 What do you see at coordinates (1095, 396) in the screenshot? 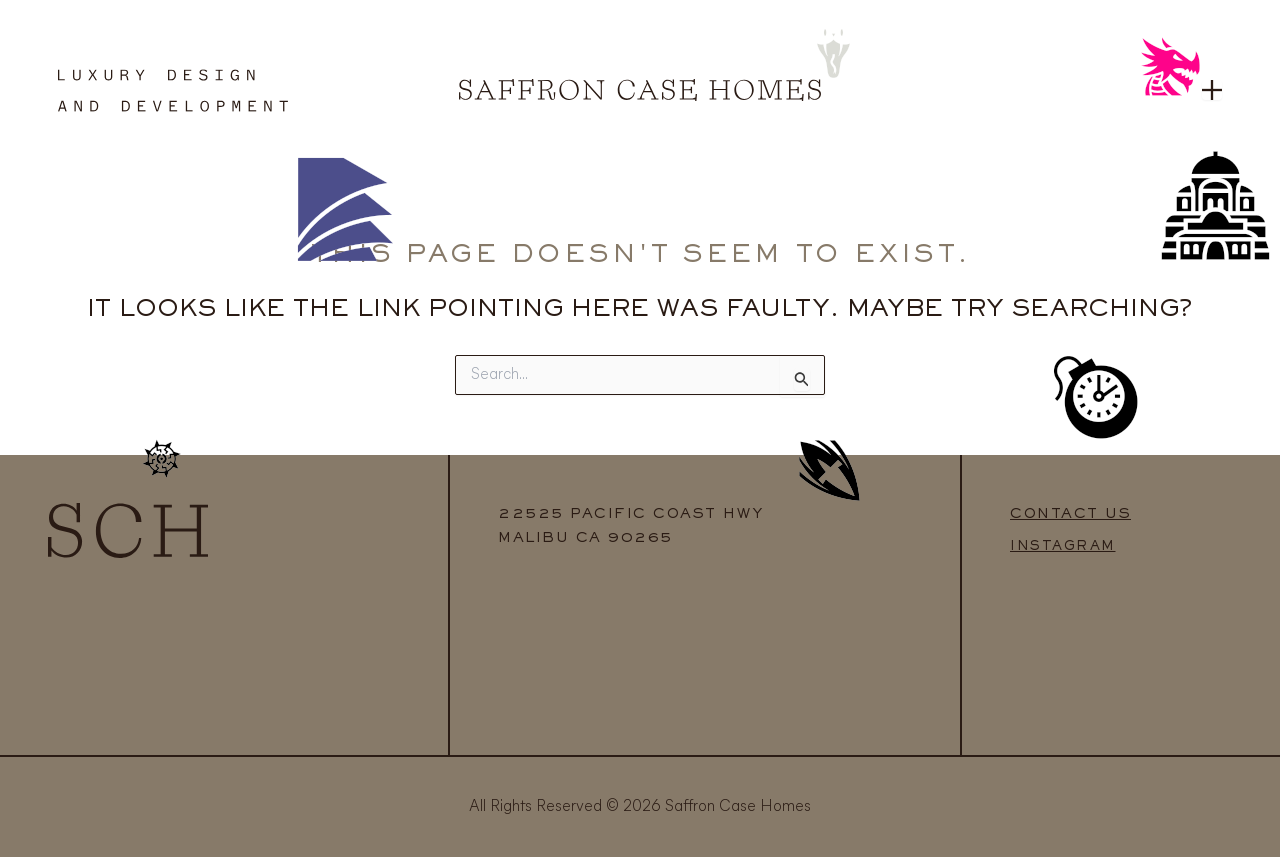
I see `indicates a timed event or countdown` at bounding box center [1095, 396].